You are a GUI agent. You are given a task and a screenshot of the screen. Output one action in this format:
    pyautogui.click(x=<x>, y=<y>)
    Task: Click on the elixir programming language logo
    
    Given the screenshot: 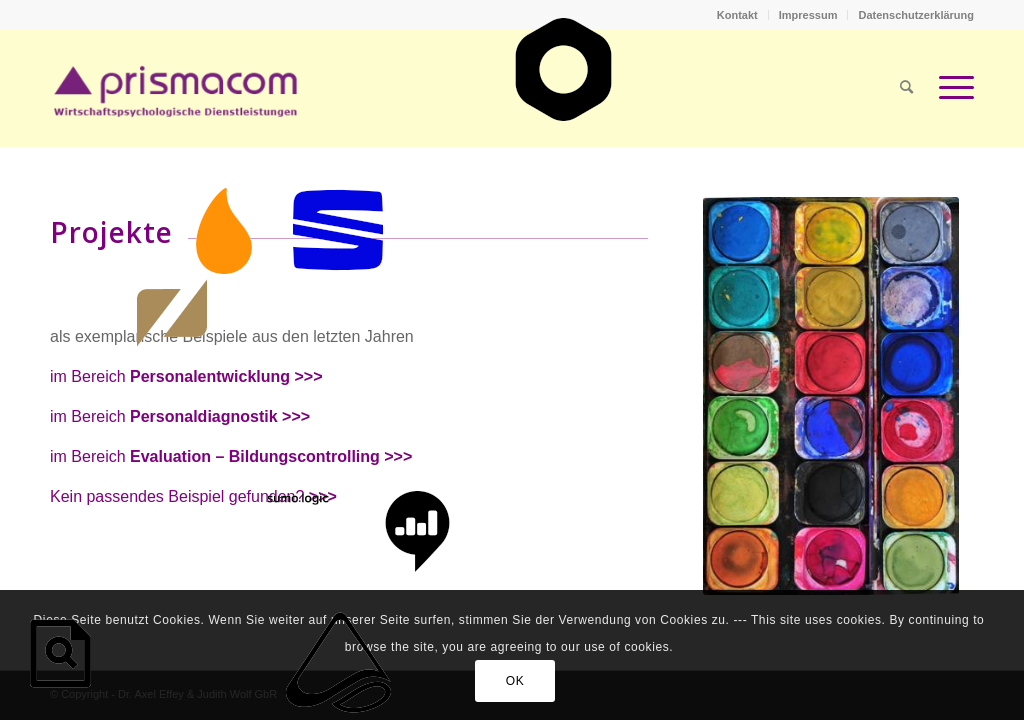 What is the action you would take?
    pyautogui.click(x=224, y=231)
    